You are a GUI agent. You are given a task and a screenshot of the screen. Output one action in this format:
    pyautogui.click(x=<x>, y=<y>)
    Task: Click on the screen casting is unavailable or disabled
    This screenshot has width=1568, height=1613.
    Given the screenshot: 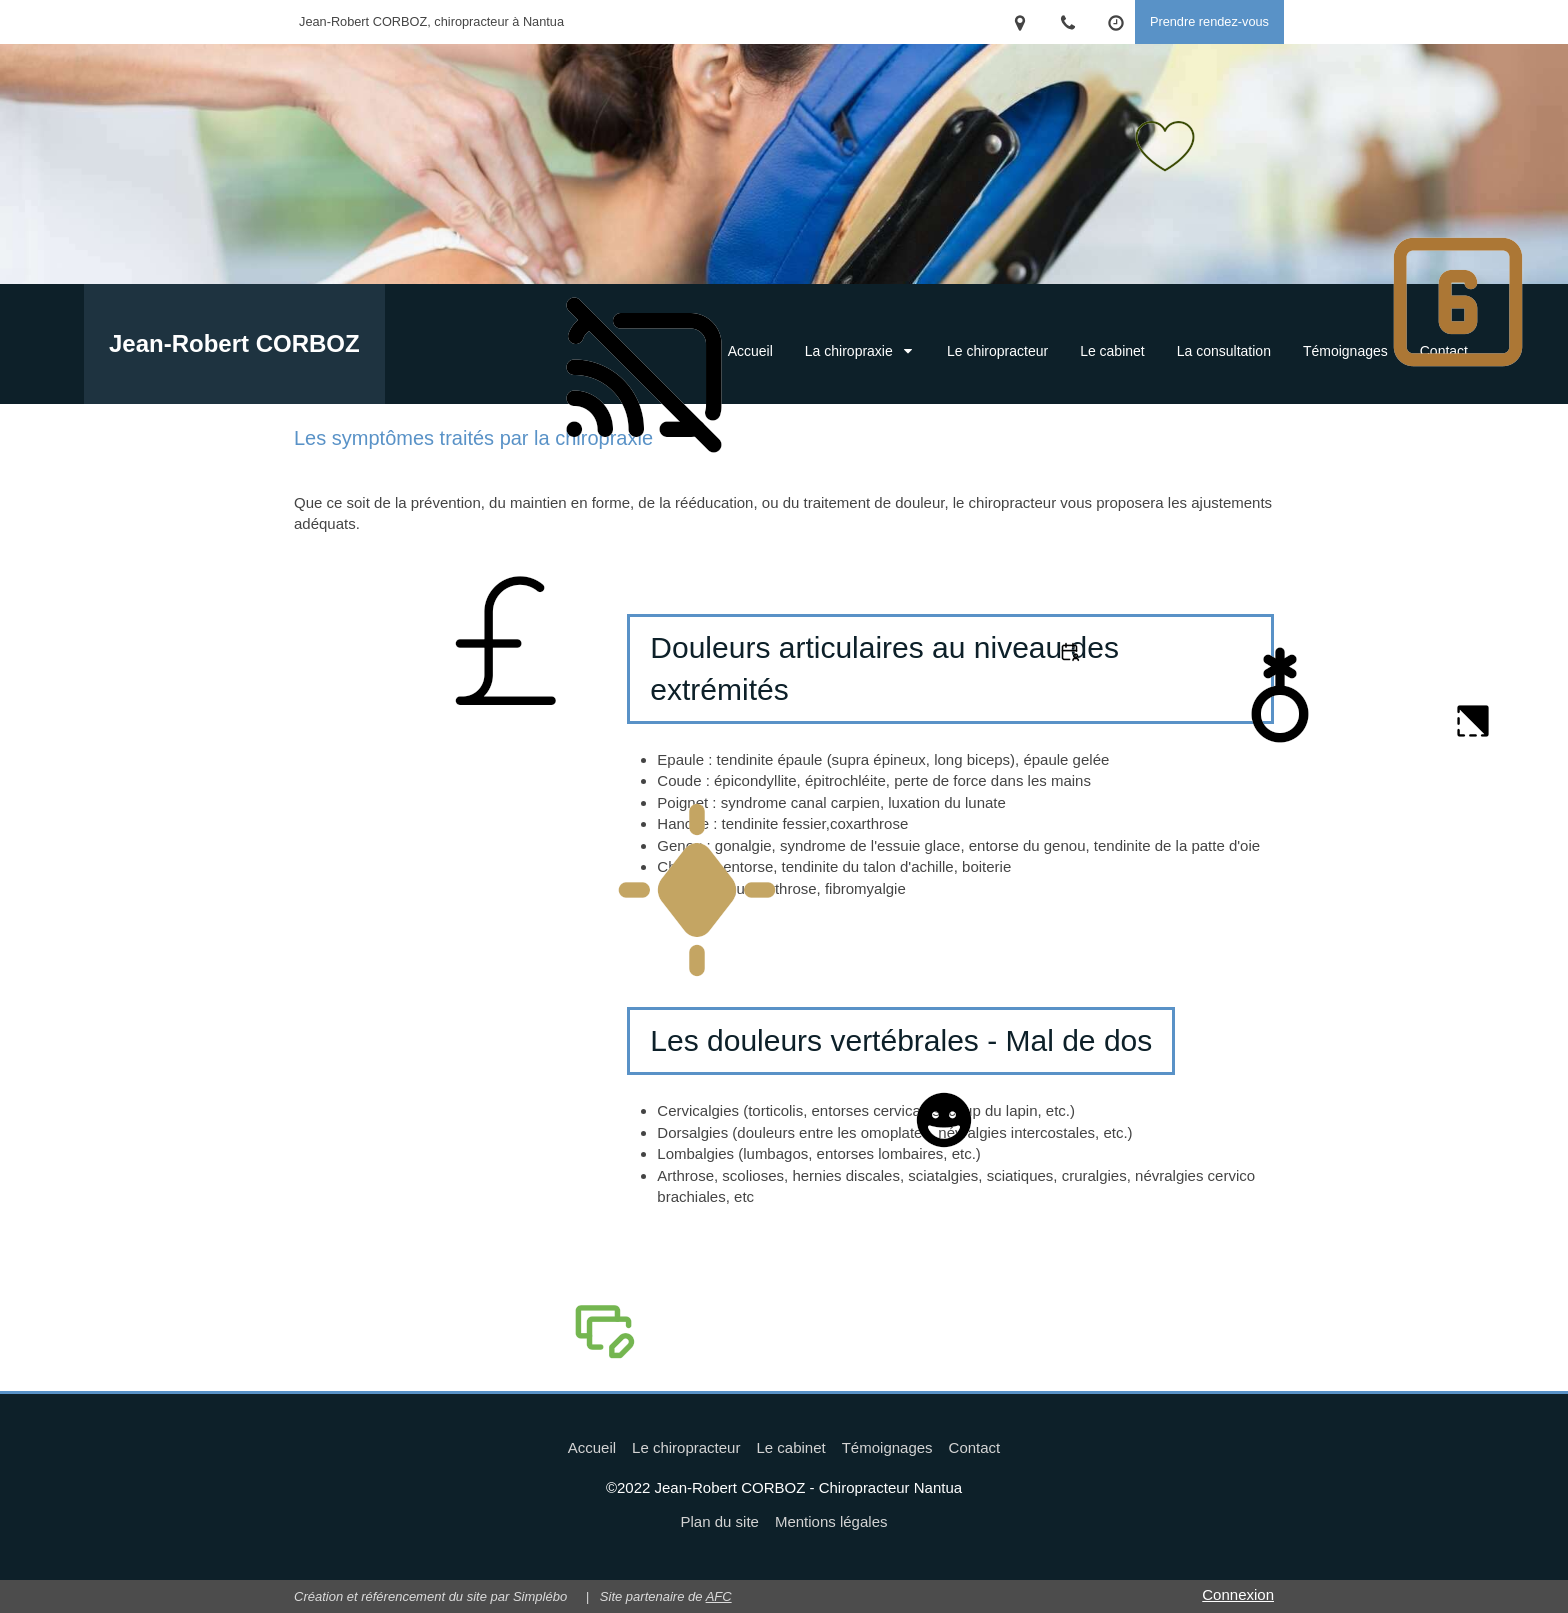 What is the action you would take?
    pyautogui.click(x=644, y=375)
    